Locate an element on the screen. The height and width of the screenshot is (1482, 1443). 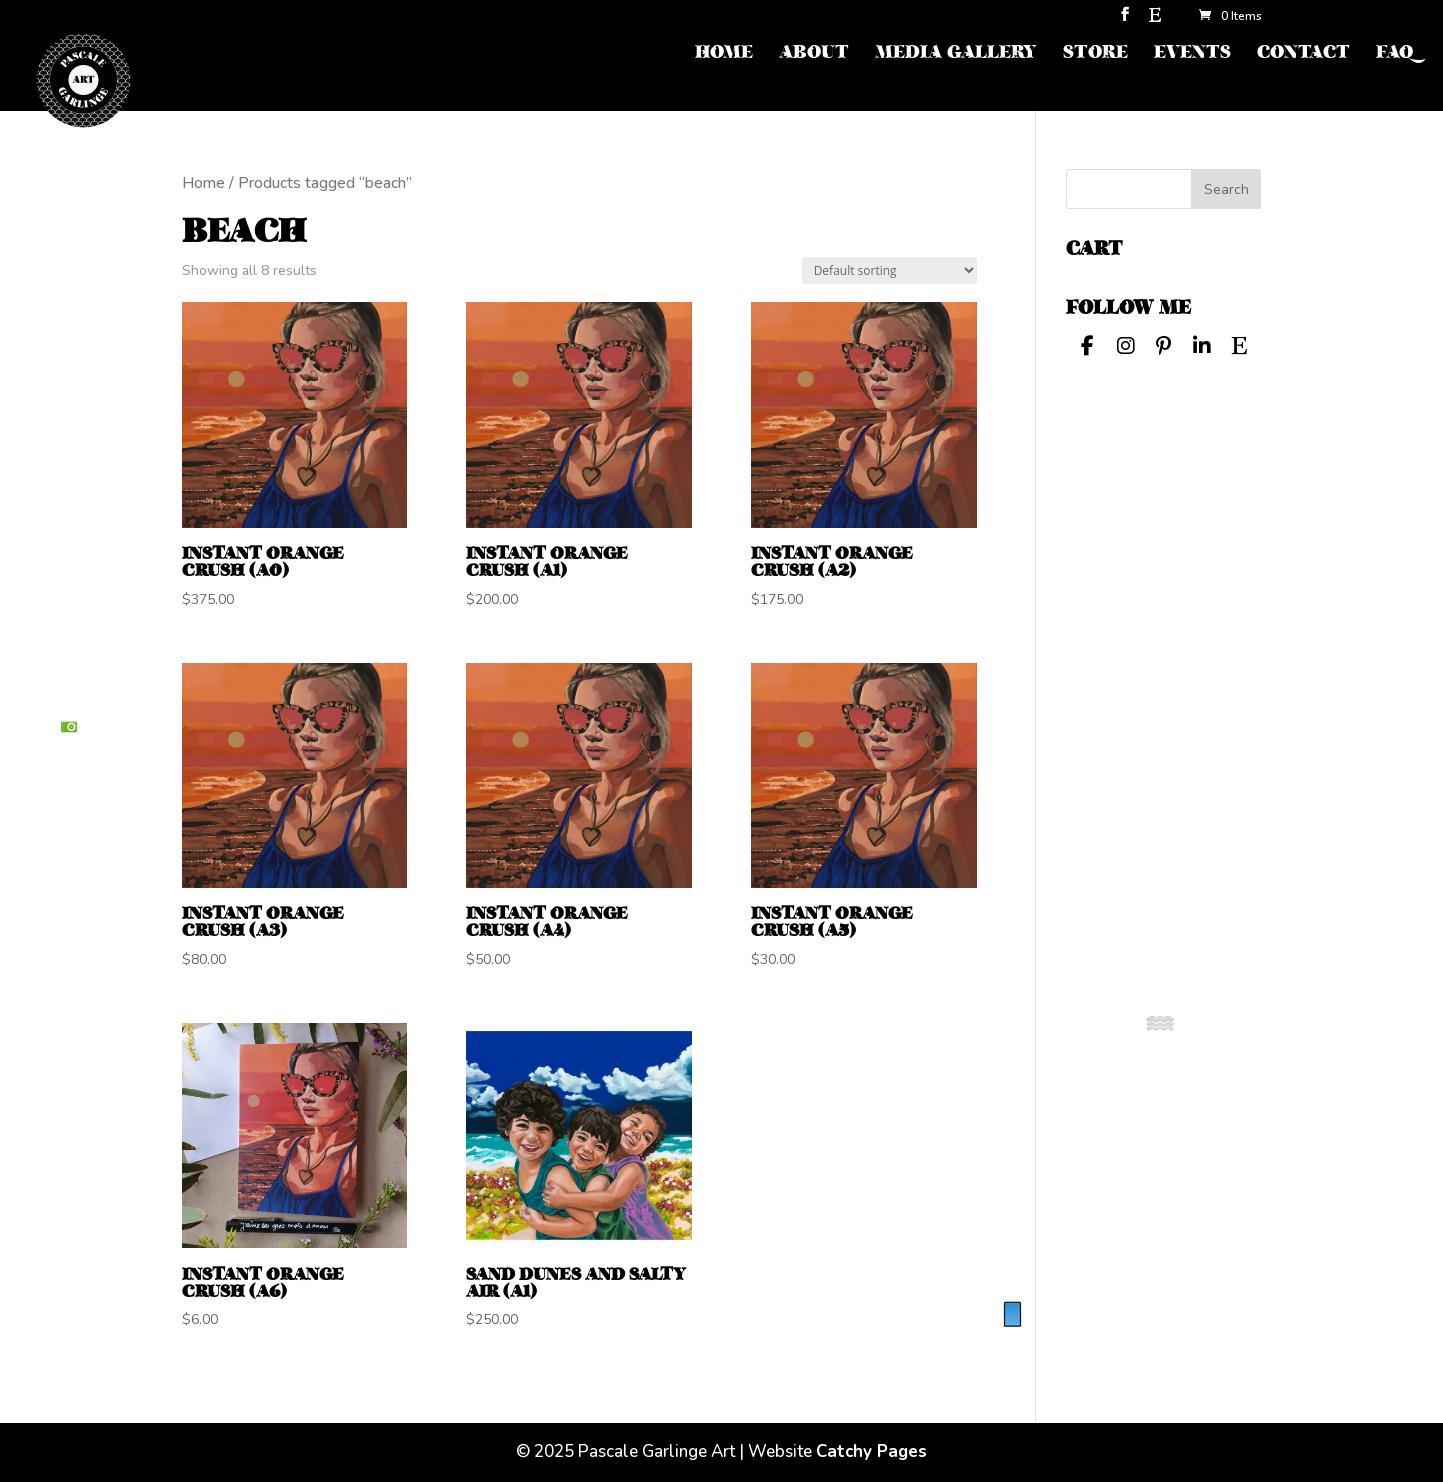
iPad Mini device icon is located at coordinates (1012, 1311).